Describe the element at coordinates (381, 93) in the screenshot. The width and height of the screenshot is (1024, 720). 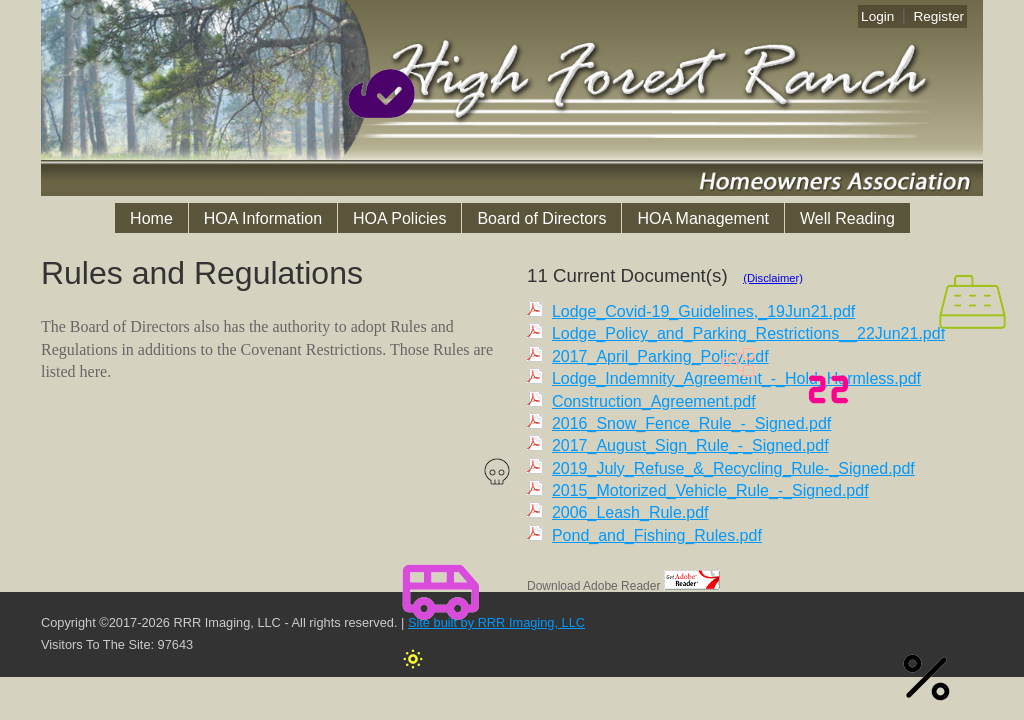
I see `file successfully uploaded to cloud storage` at that location.